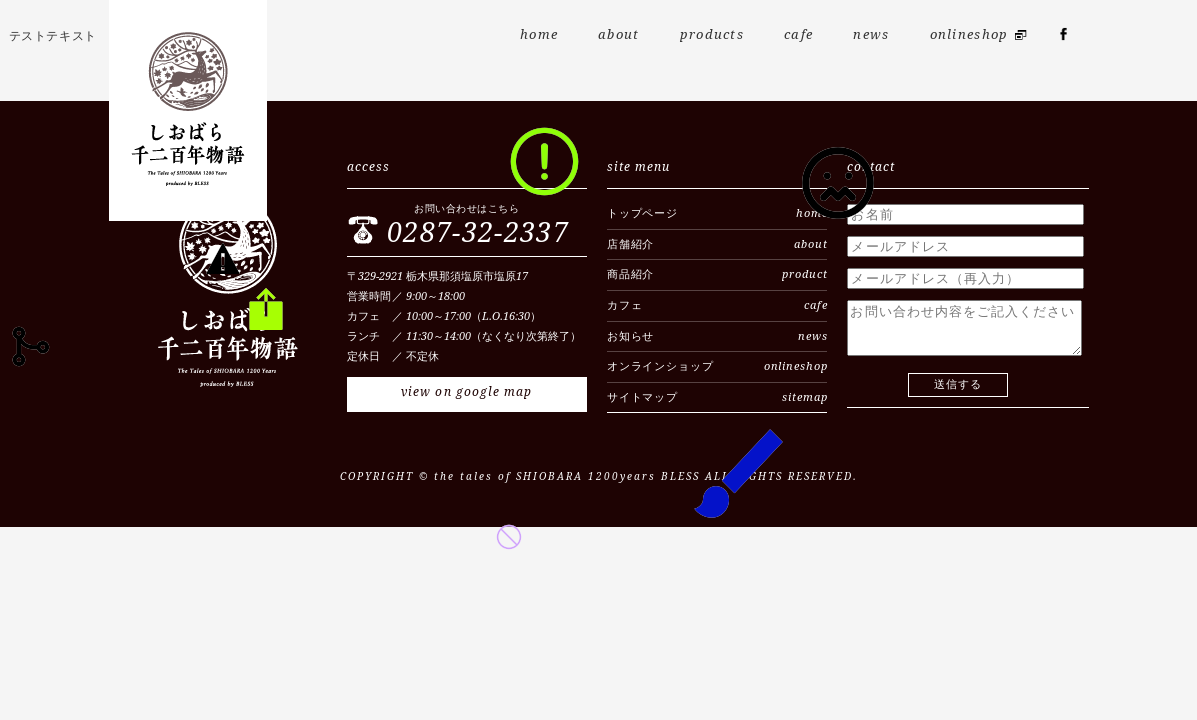 The height and width of the screenshot is (720, 1197). Describe the element at coordinates (738, 473) in the screenshot. I see `access drawing or painting tools` at that location.